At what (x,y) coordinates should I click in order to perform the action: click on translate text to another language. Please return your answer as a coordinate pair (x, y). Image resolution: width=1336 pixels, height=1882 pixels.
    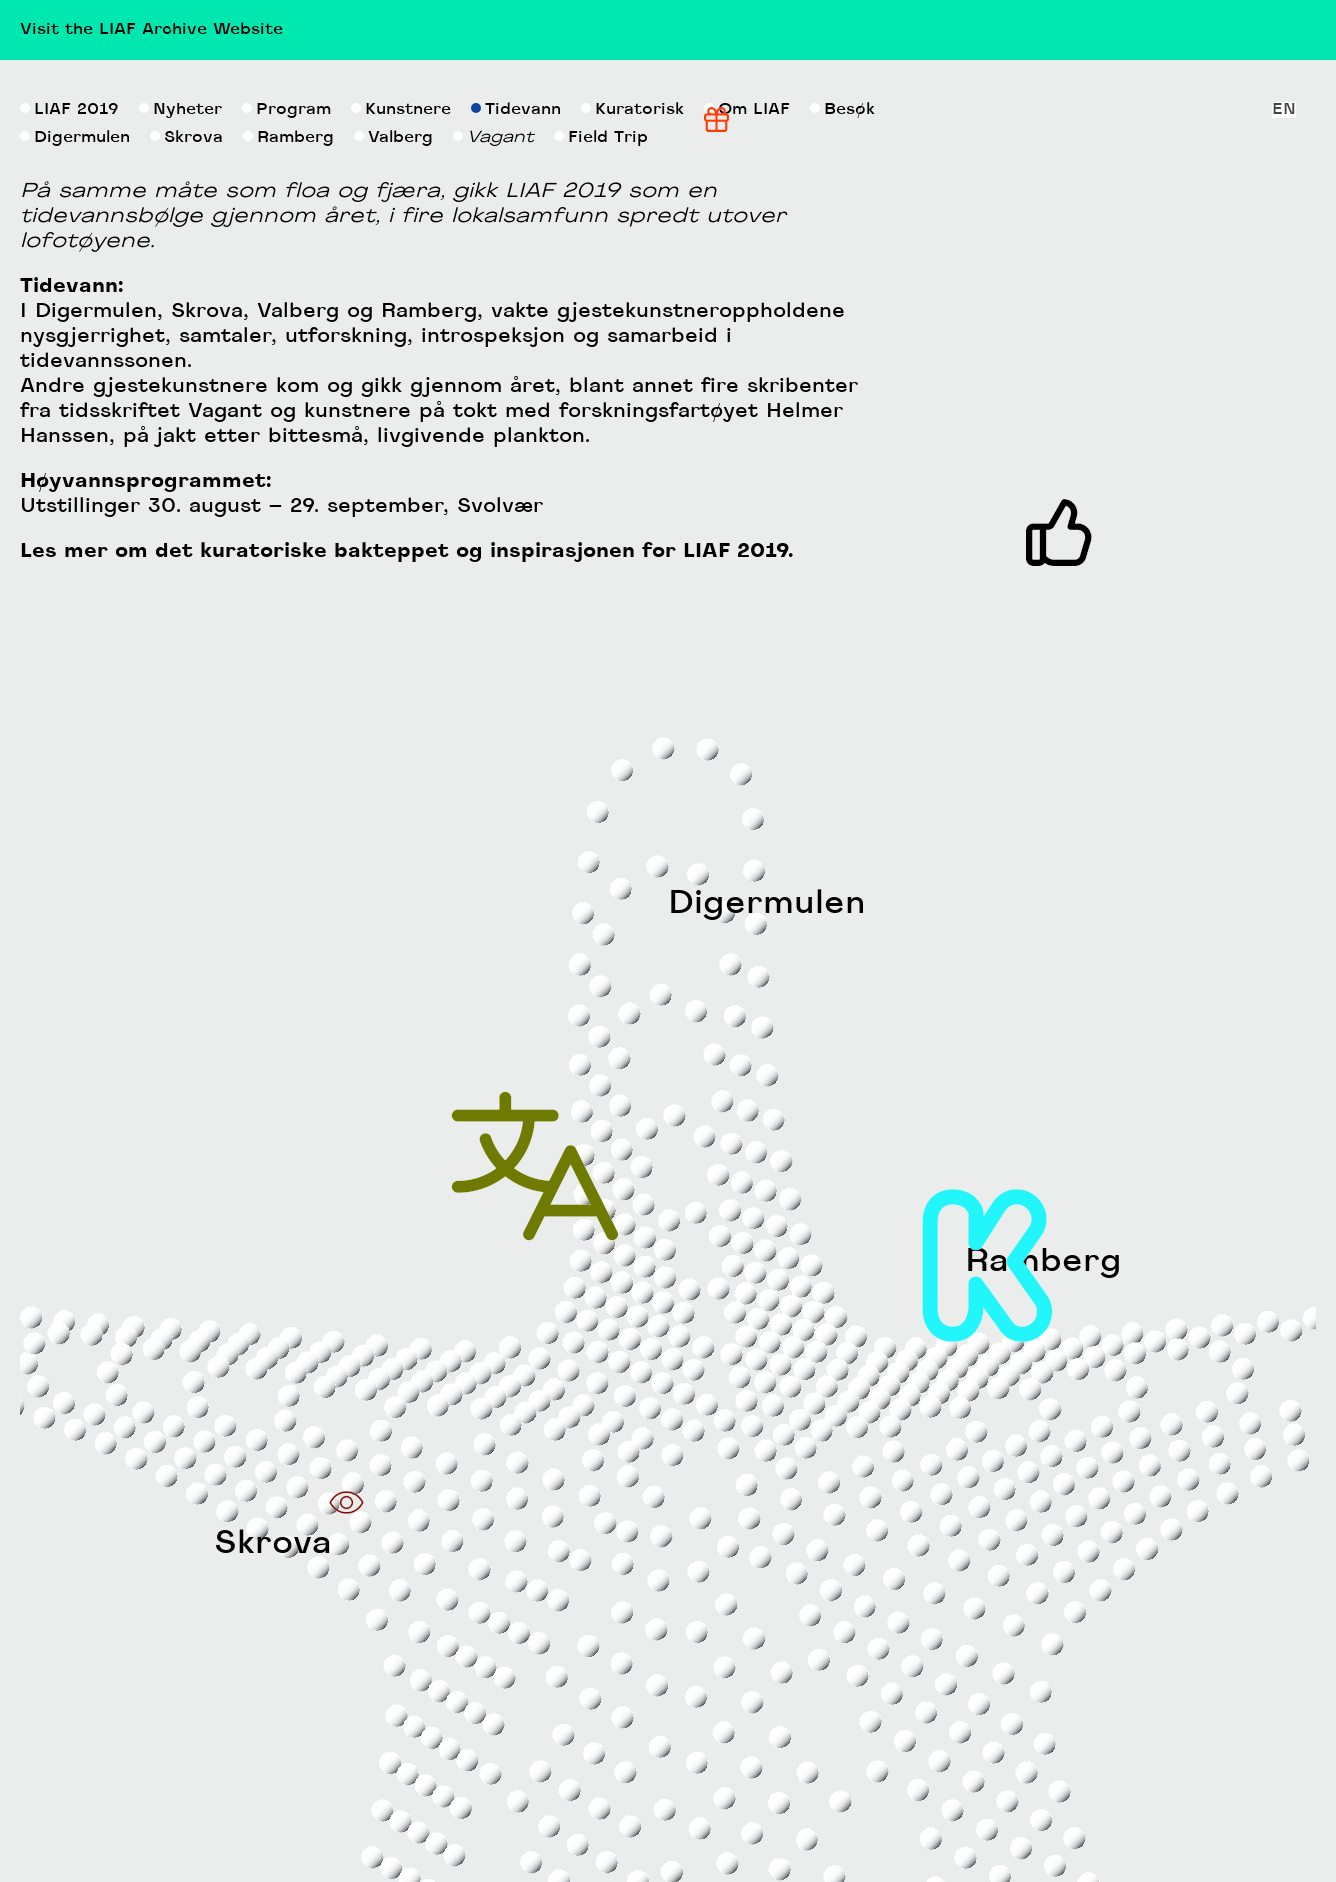
    Looking at the image, I should click on (529, 1169).